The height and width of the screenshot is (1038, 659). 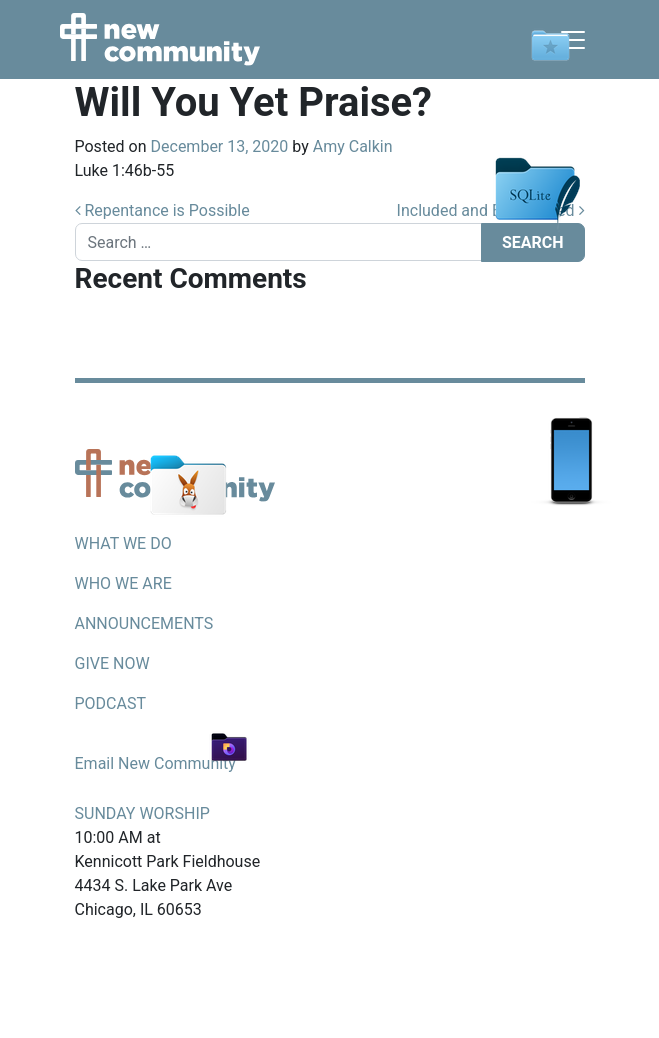 What do you see at coordinates (188, 487) in the screenshot?
I see `open eMule downloads folder` at bounding box center [188, 487].